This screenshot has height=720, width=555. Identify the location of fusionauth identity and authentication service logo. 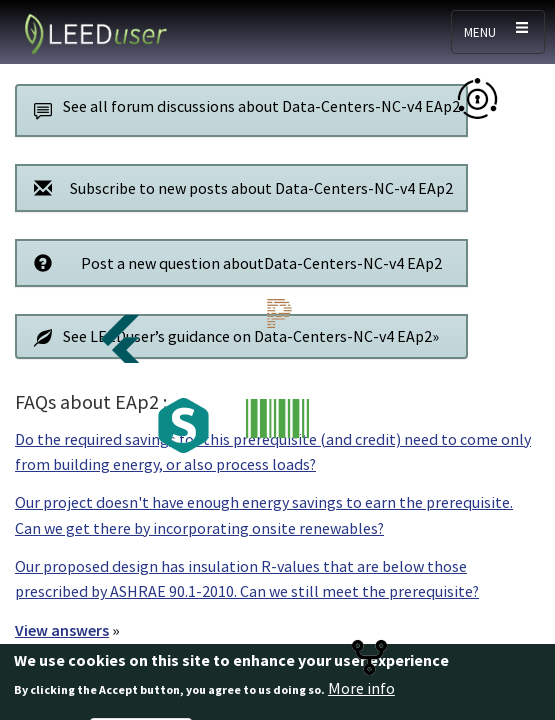
(477, 98).